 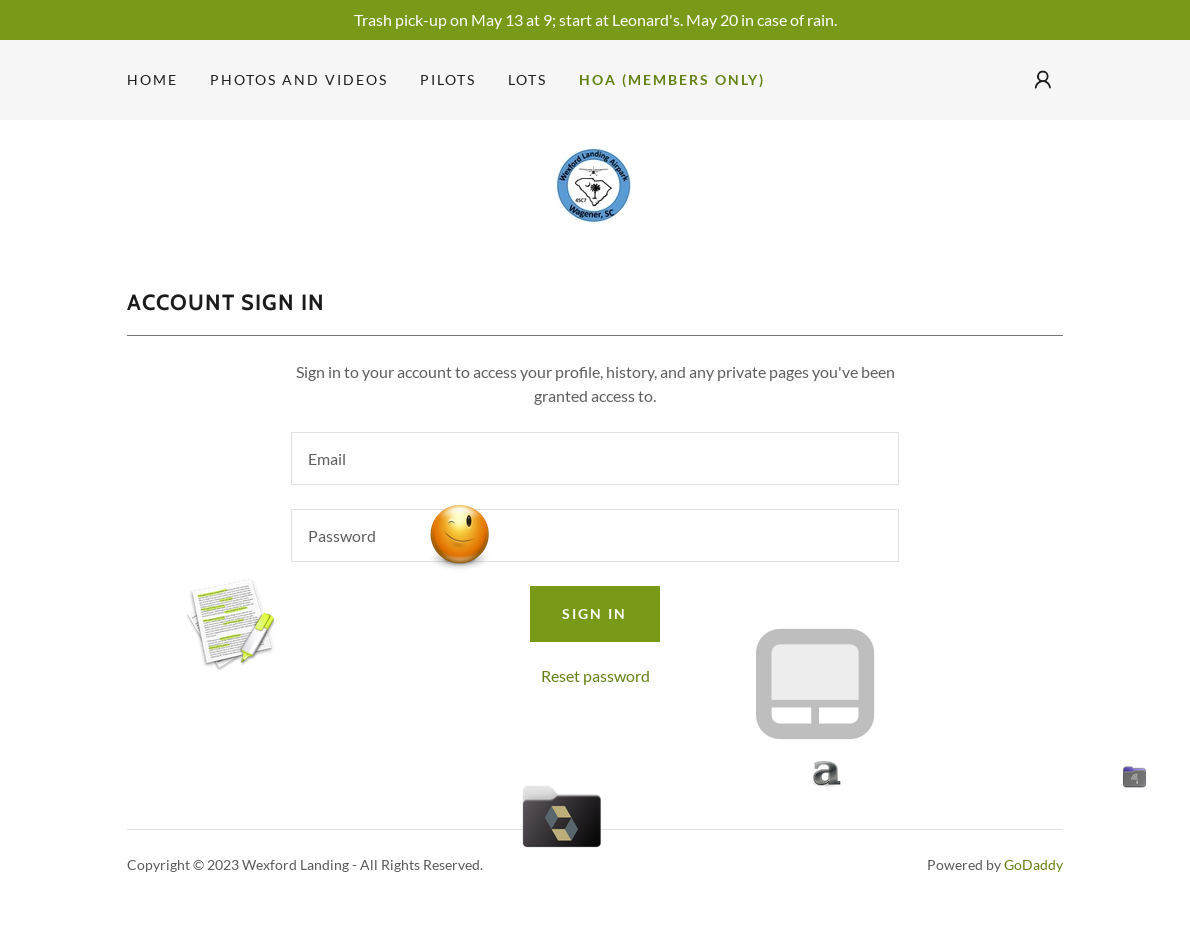 I want to click on apply bold formatting to selected text, so click(x=826, y=773).